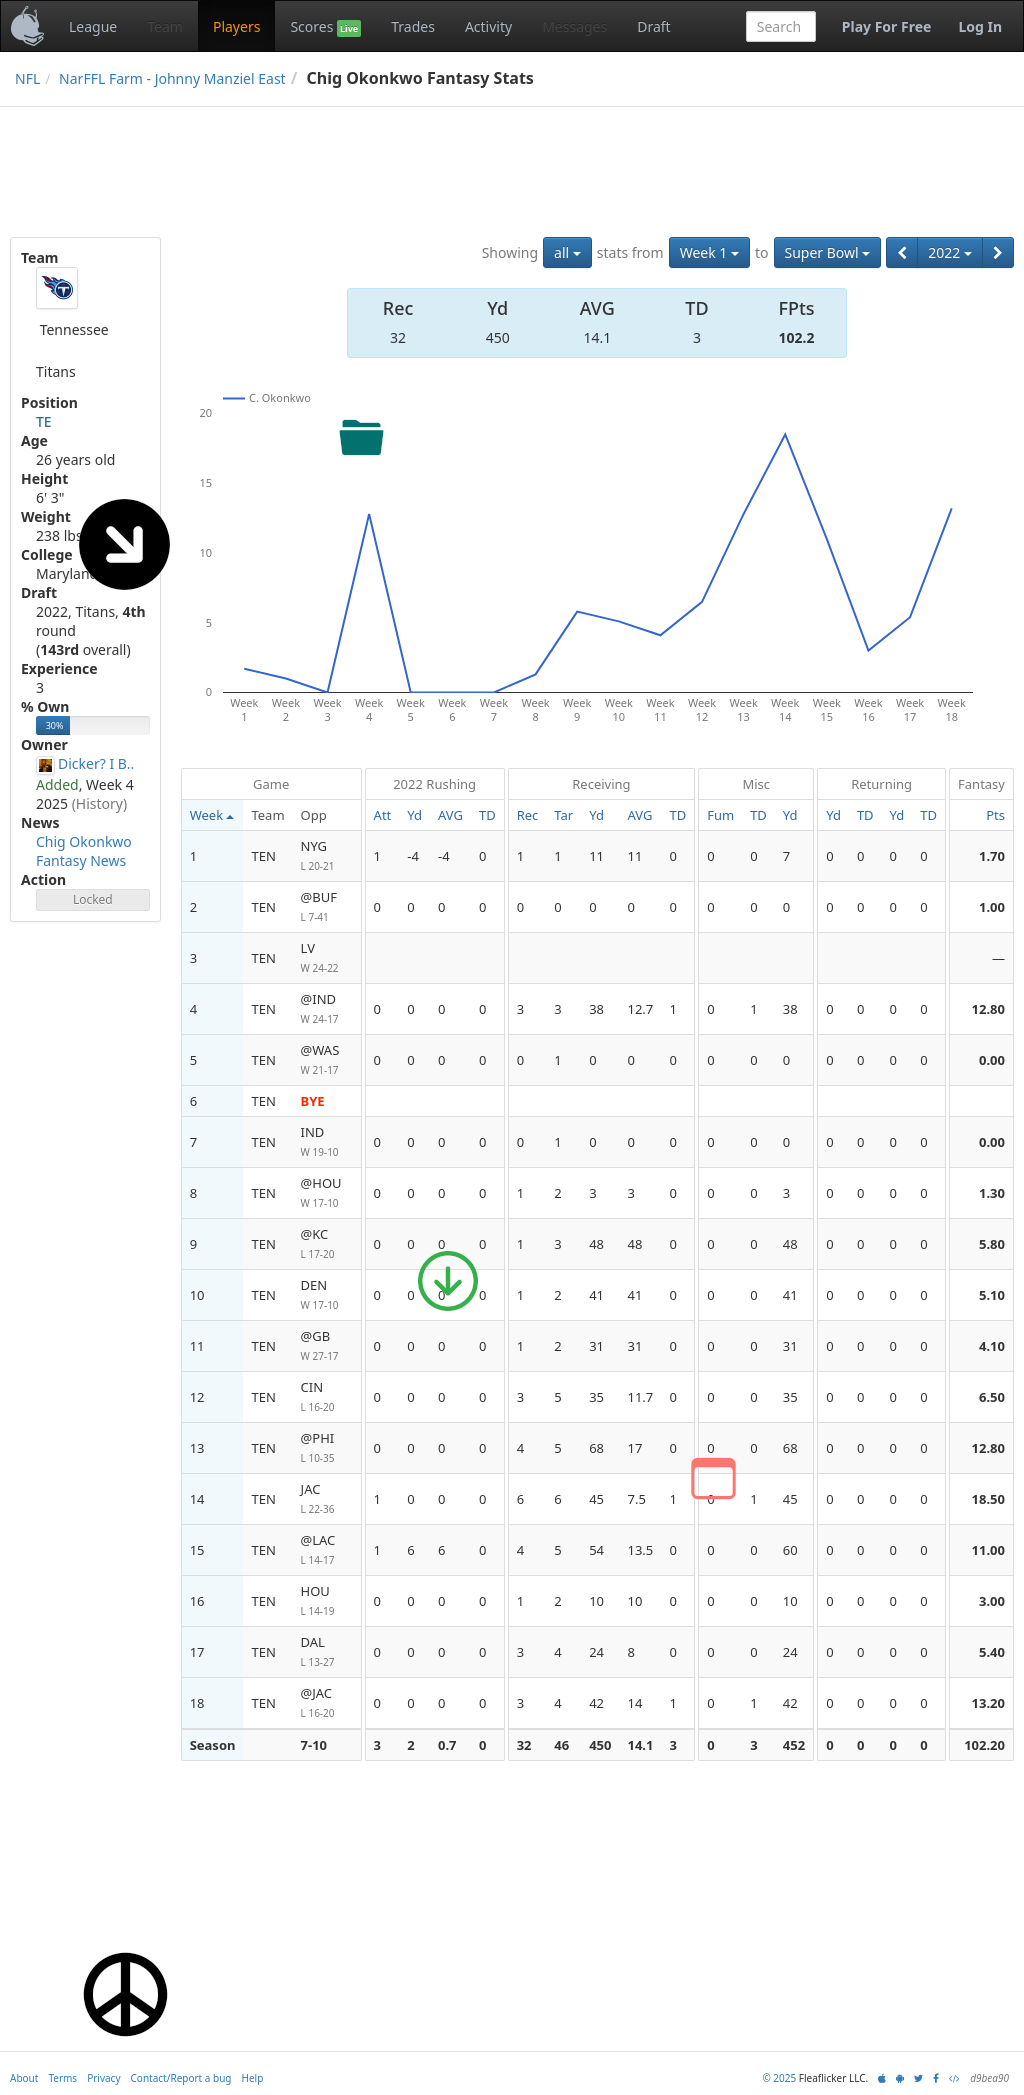  Describe the element at coordinates (448, 1281) in the screenshot. I see `download a file or content` at that location.